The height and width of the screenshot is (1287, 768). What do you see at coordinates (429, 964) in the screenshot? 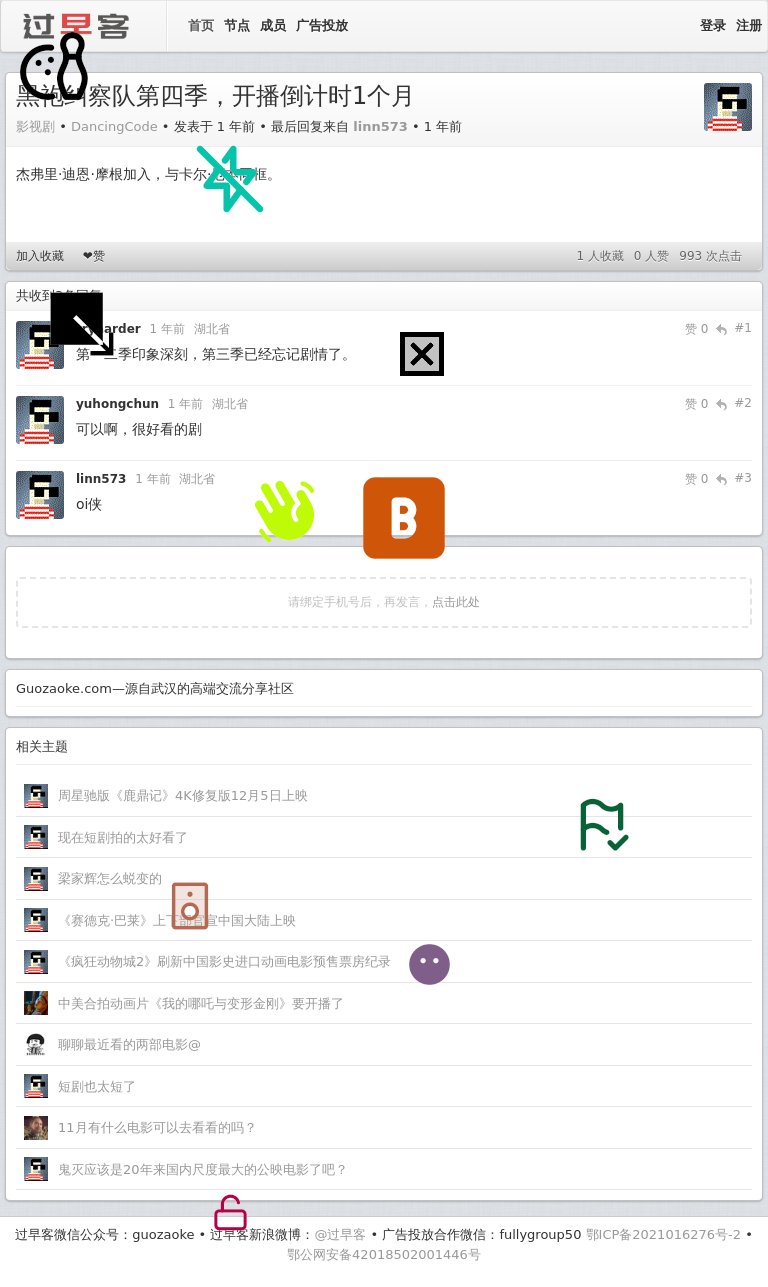
I see `indicates neutral or no feedback given` at bounding box center [429, 964].